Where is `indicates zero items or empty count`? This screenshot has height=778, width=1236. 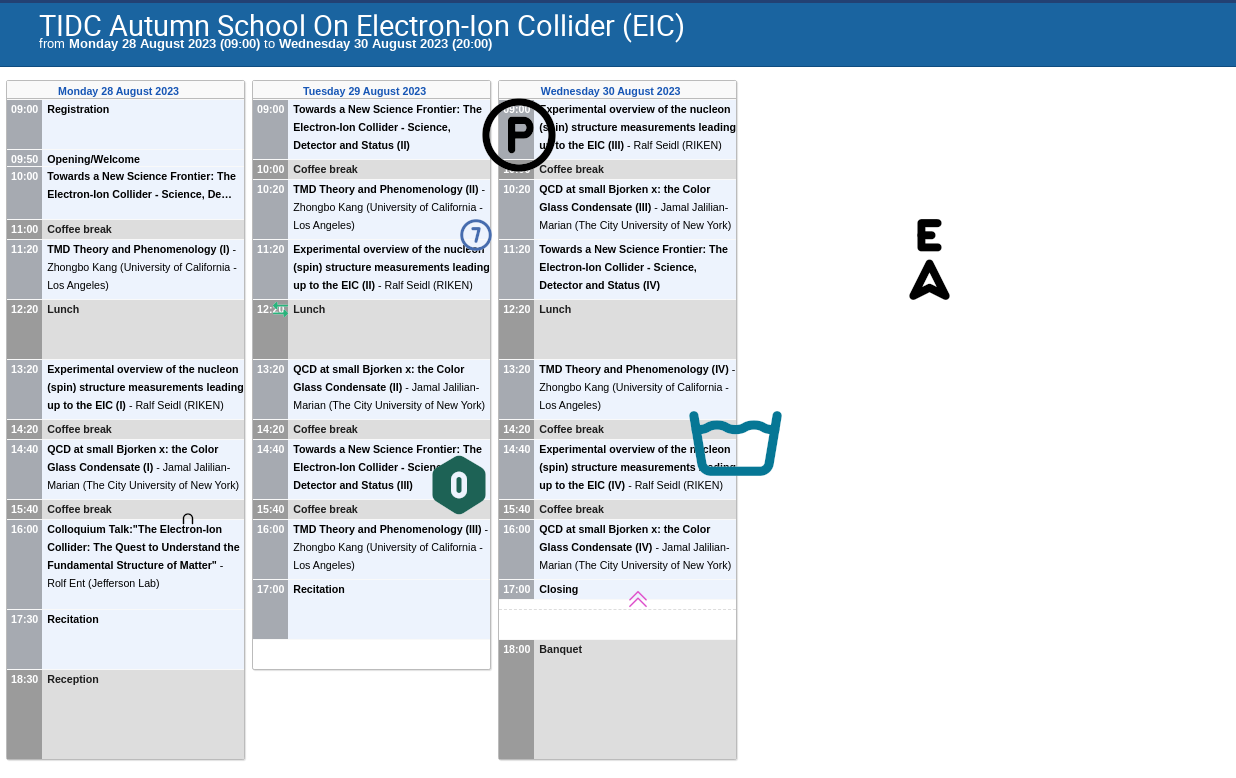
indicates zero items or empty count is located at coordinates (459, 485).